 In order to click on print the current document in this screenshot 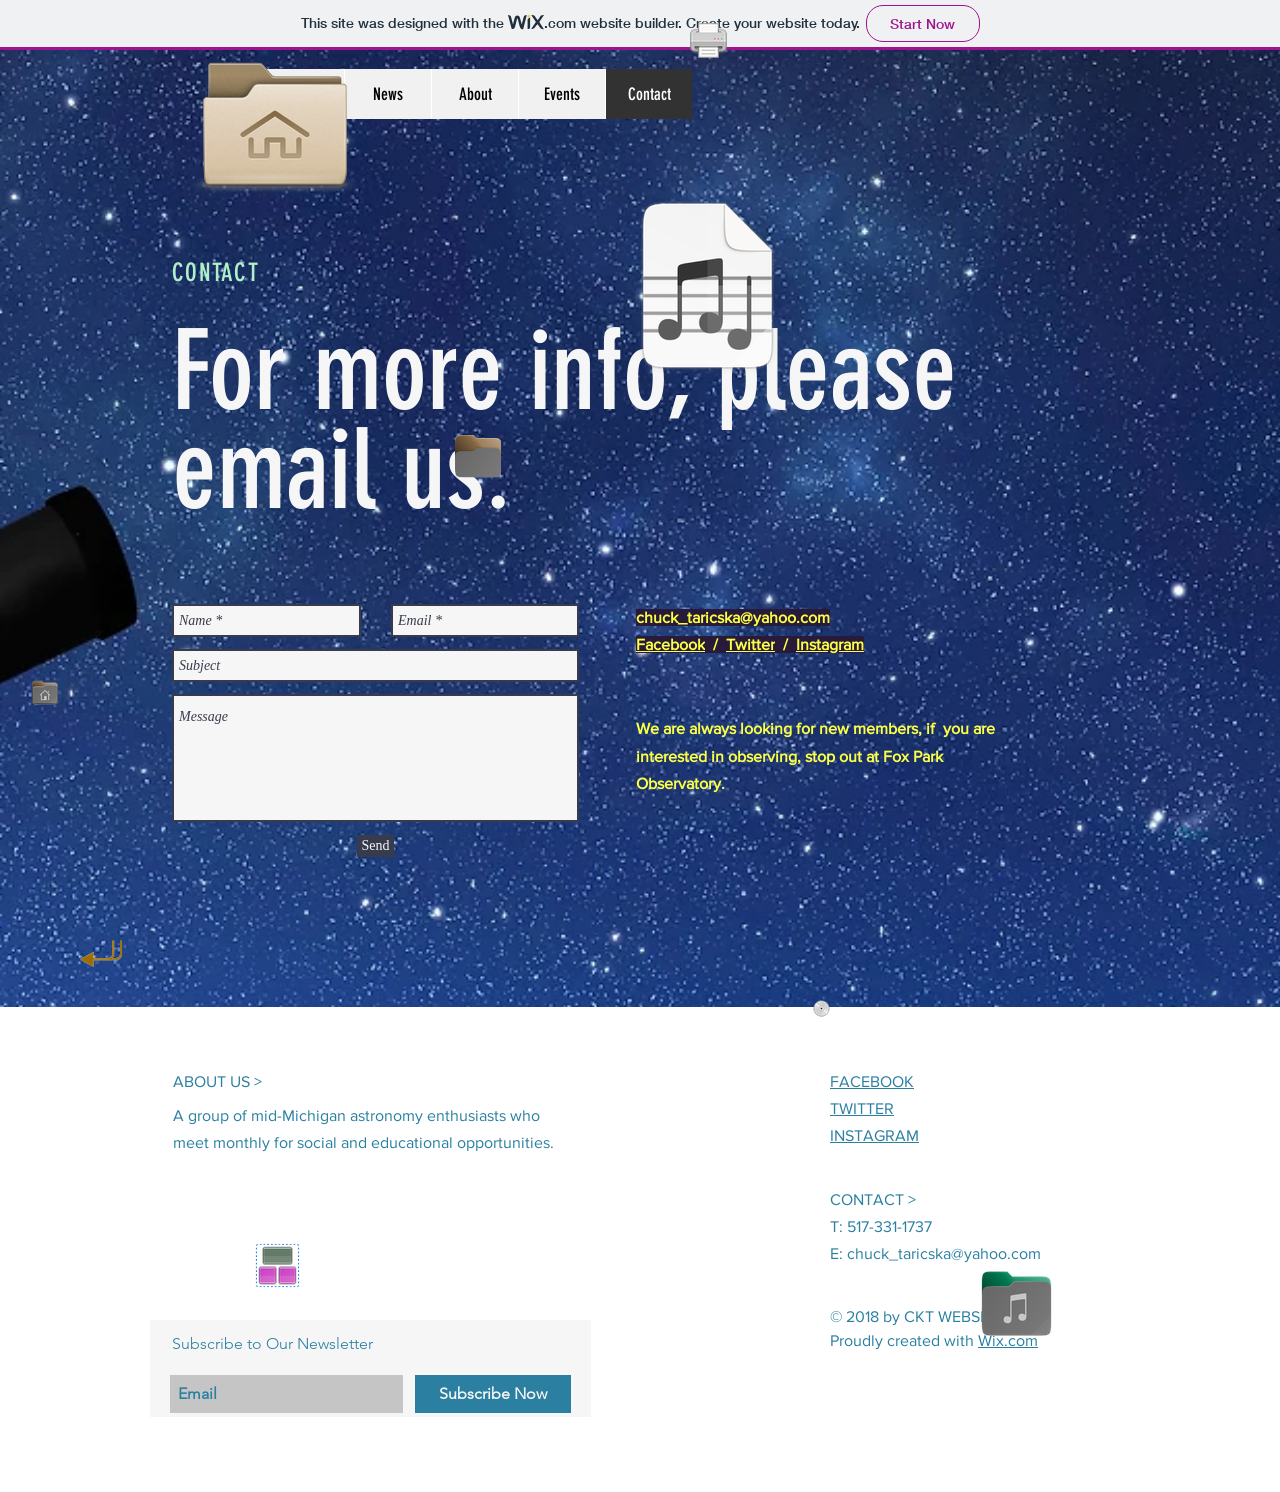, I will do `click(708, 40)`.